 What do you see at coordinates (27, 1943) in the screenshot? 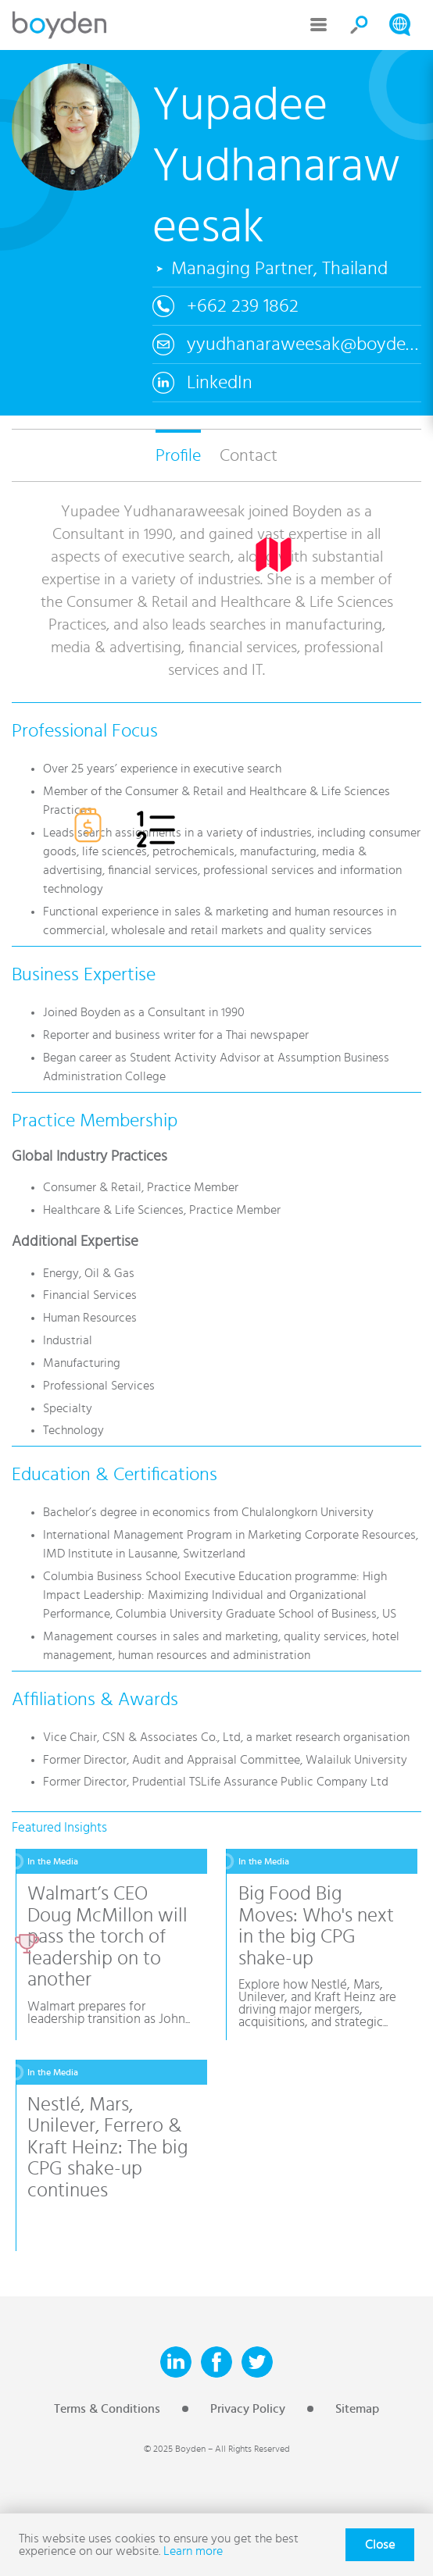
I see `view achievements or awards` at bounding box center [27, 1943].